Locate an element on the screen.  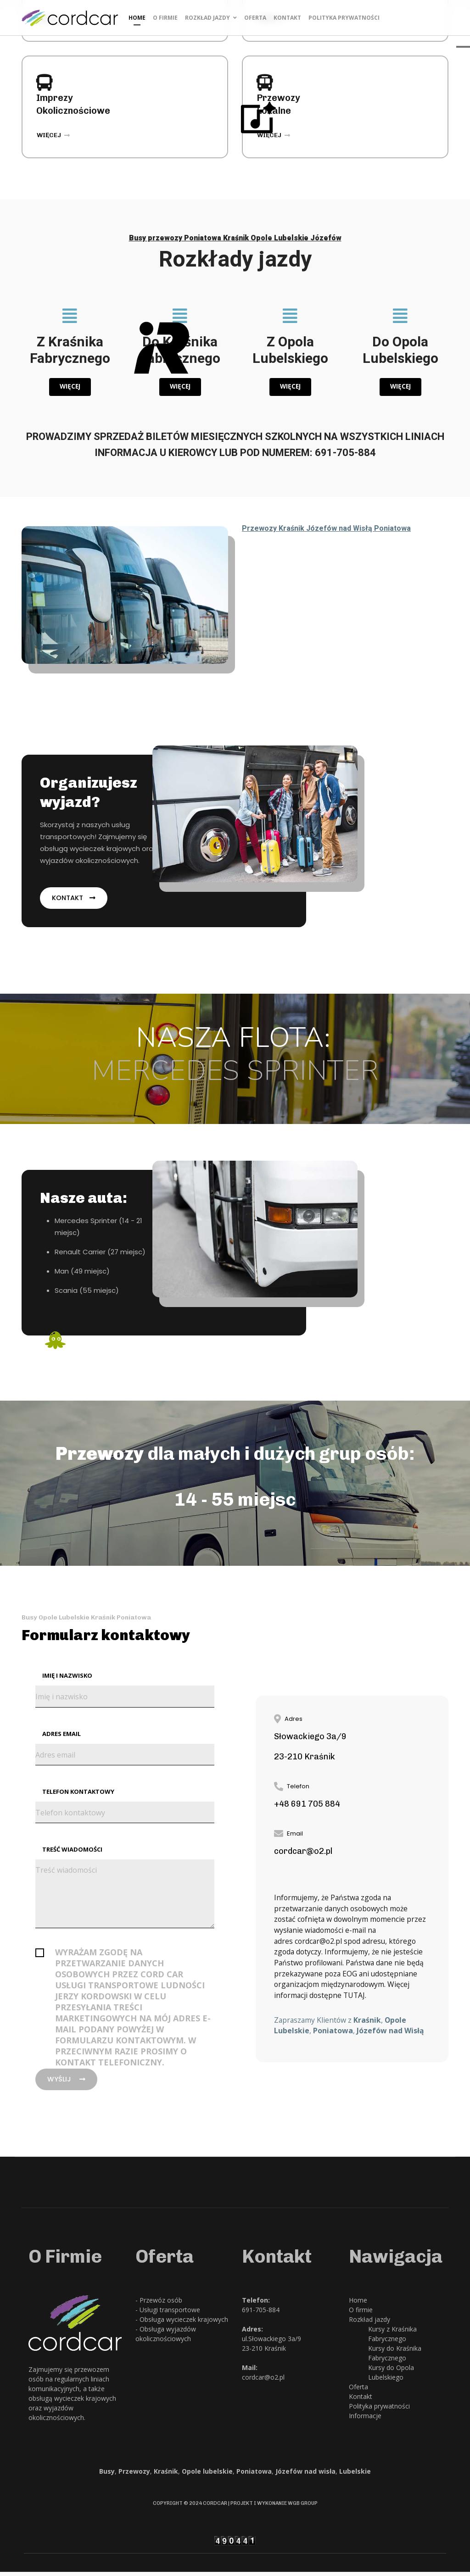
ai-powered music or audio generation is located at coordinates (257, 119).